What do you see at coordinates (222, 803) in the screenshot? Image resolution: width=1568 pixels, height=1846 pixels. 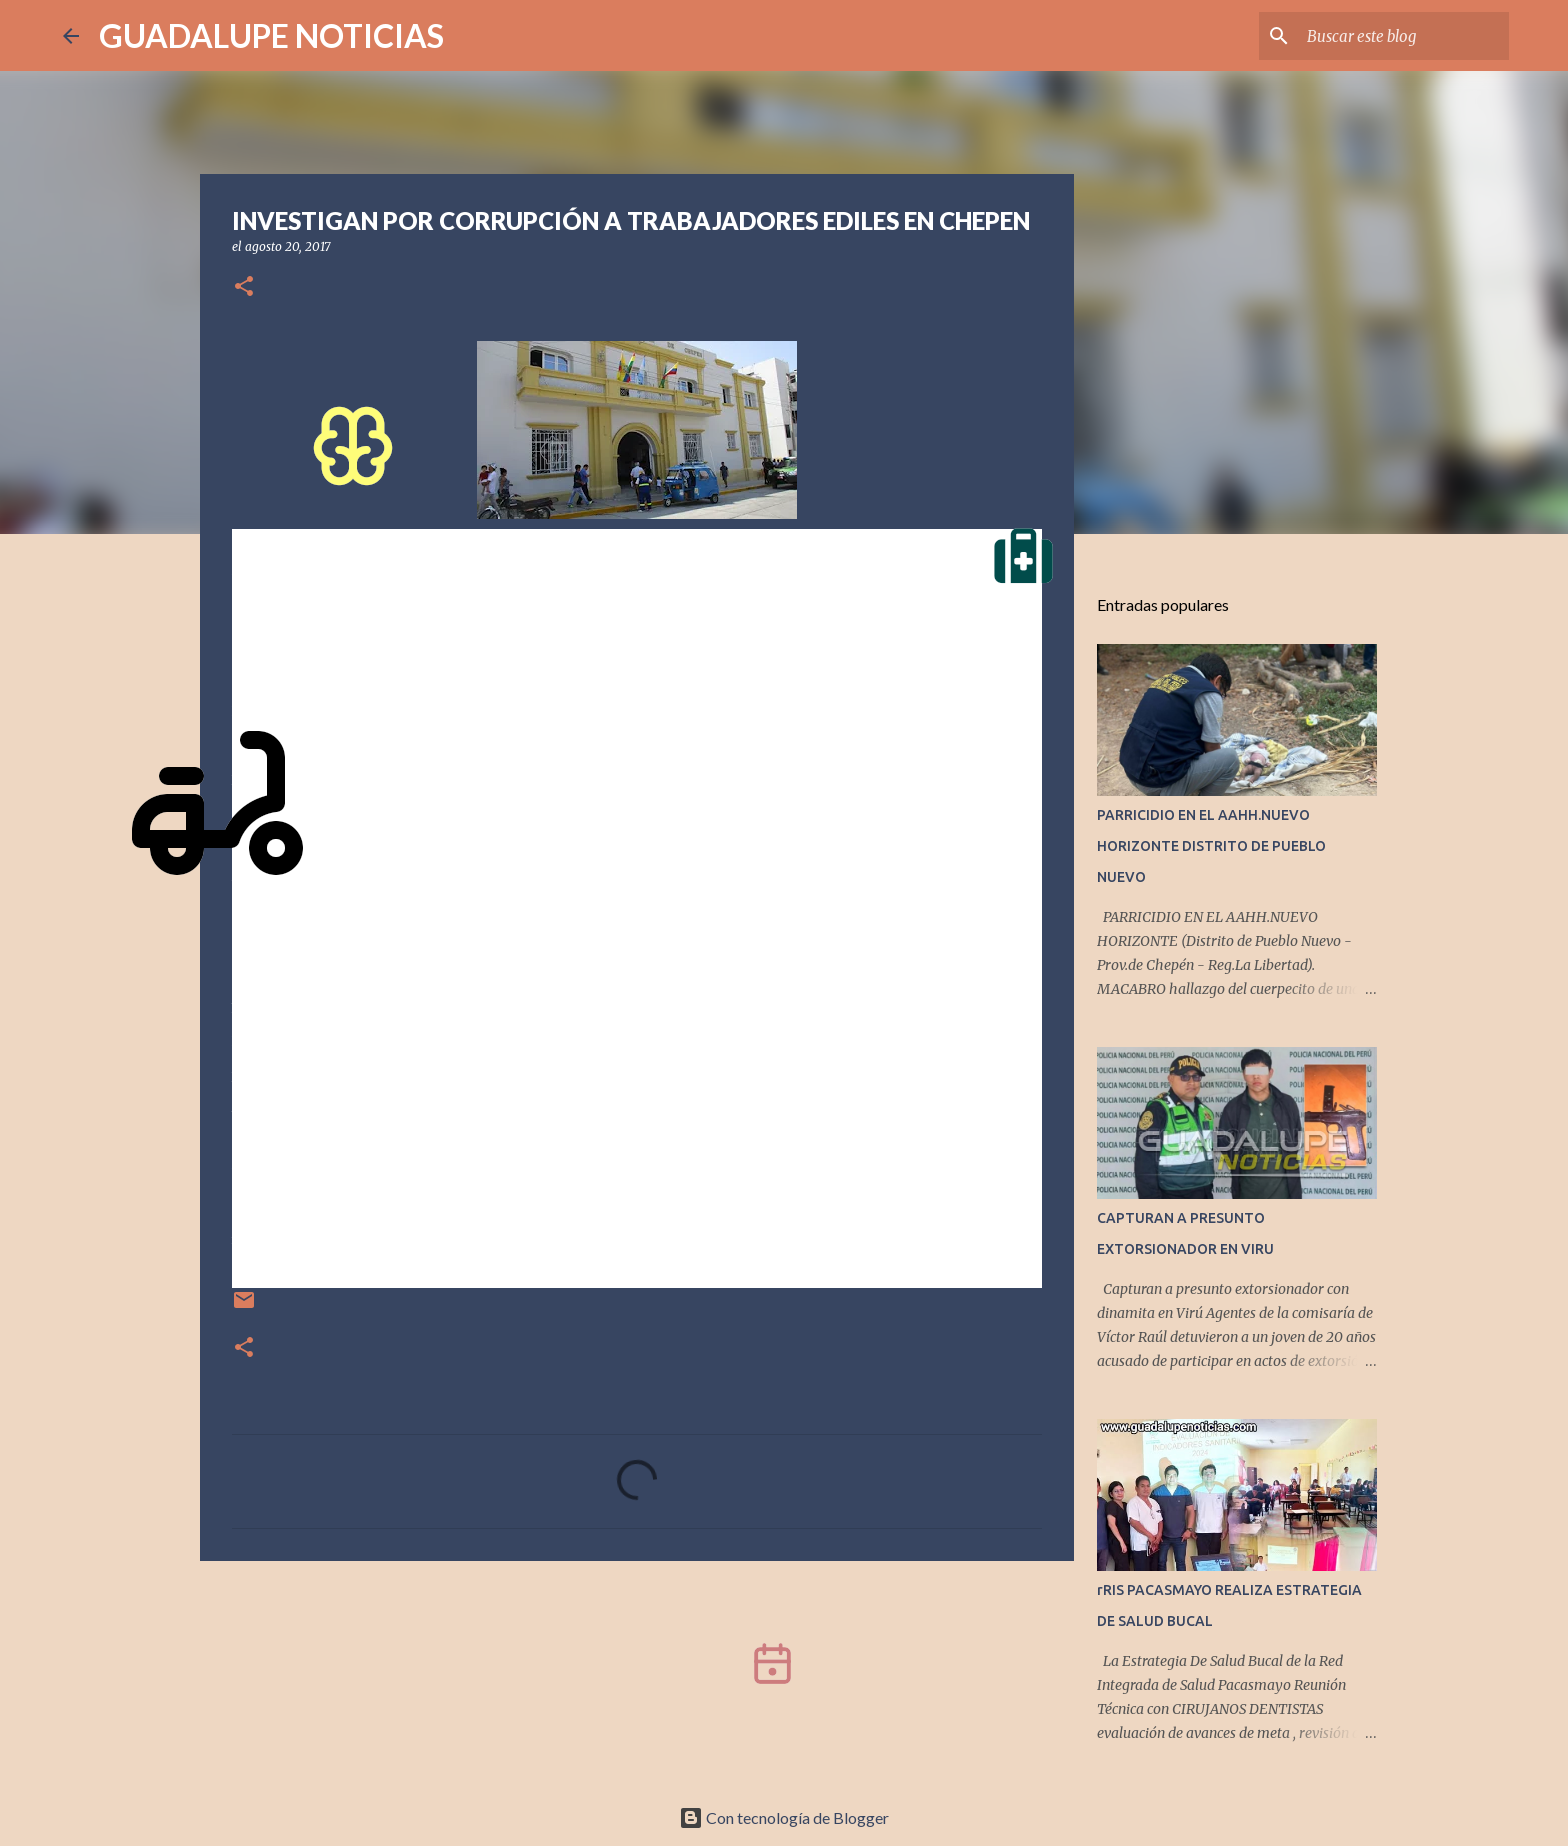 I see `select moped or scooter delivery` at bounding box center [222, 803].